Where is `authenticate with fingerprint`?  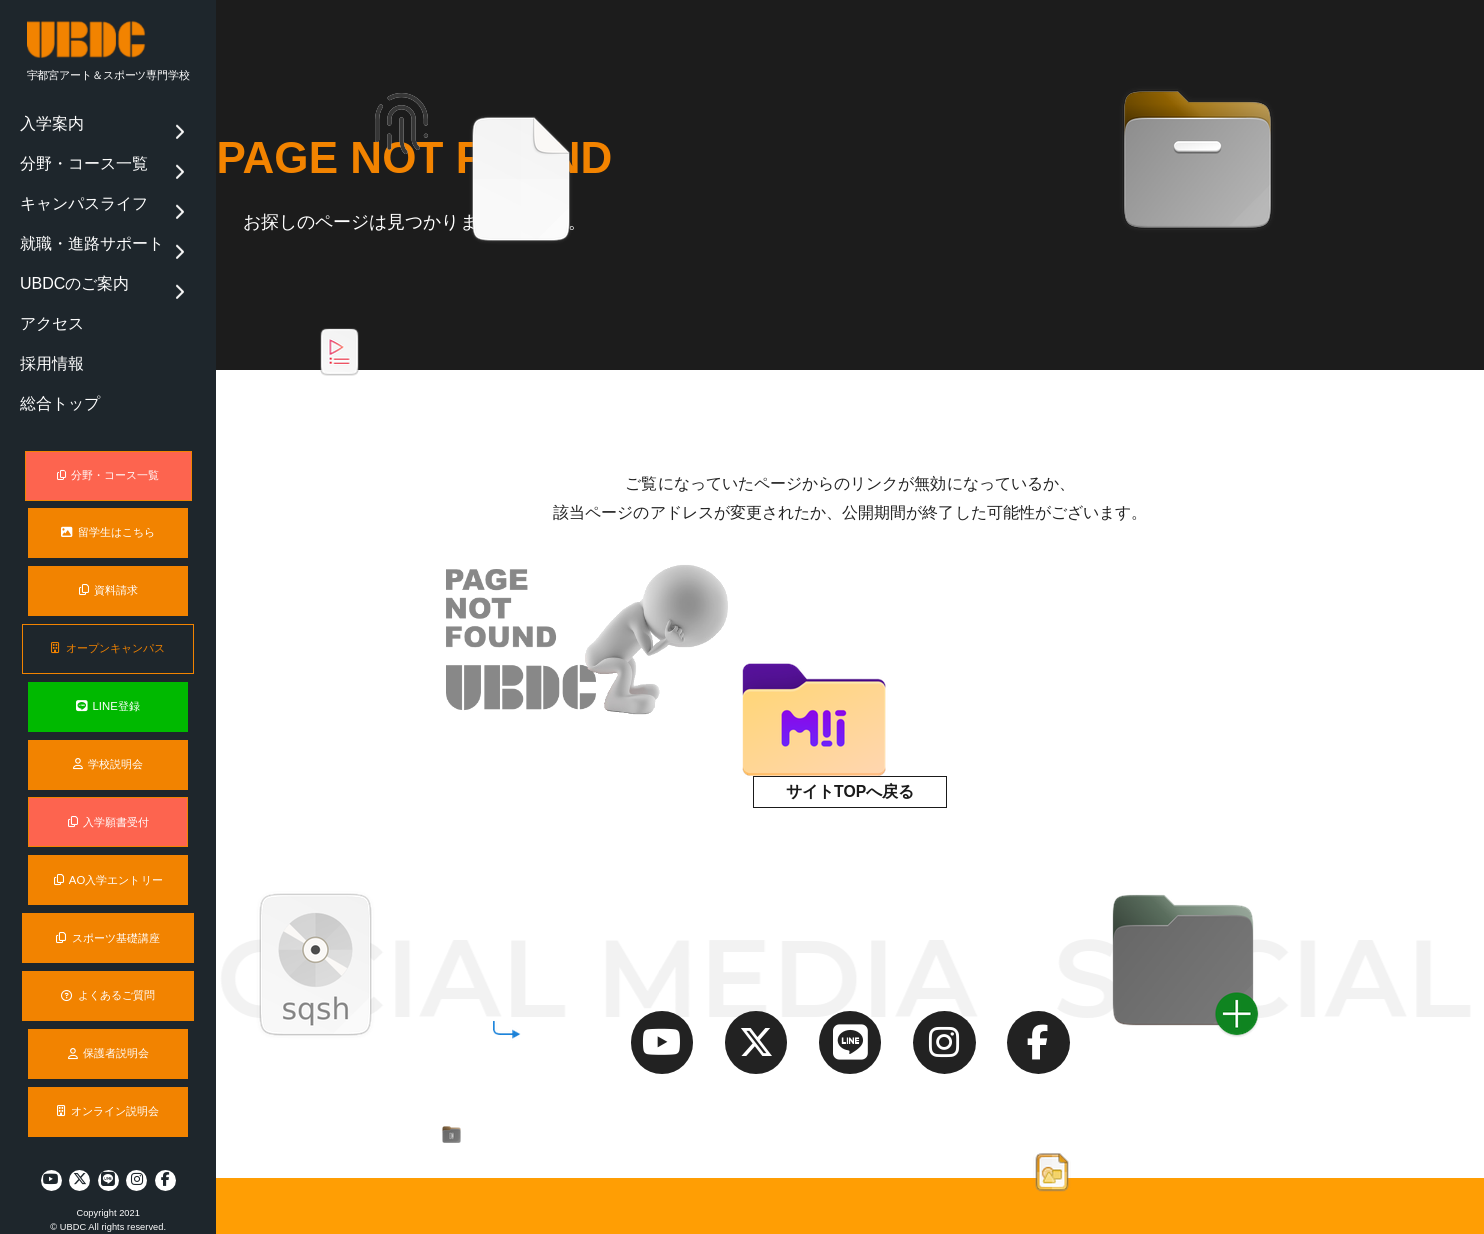 authenticate with fingerprint is located at coordinates (401, 123).